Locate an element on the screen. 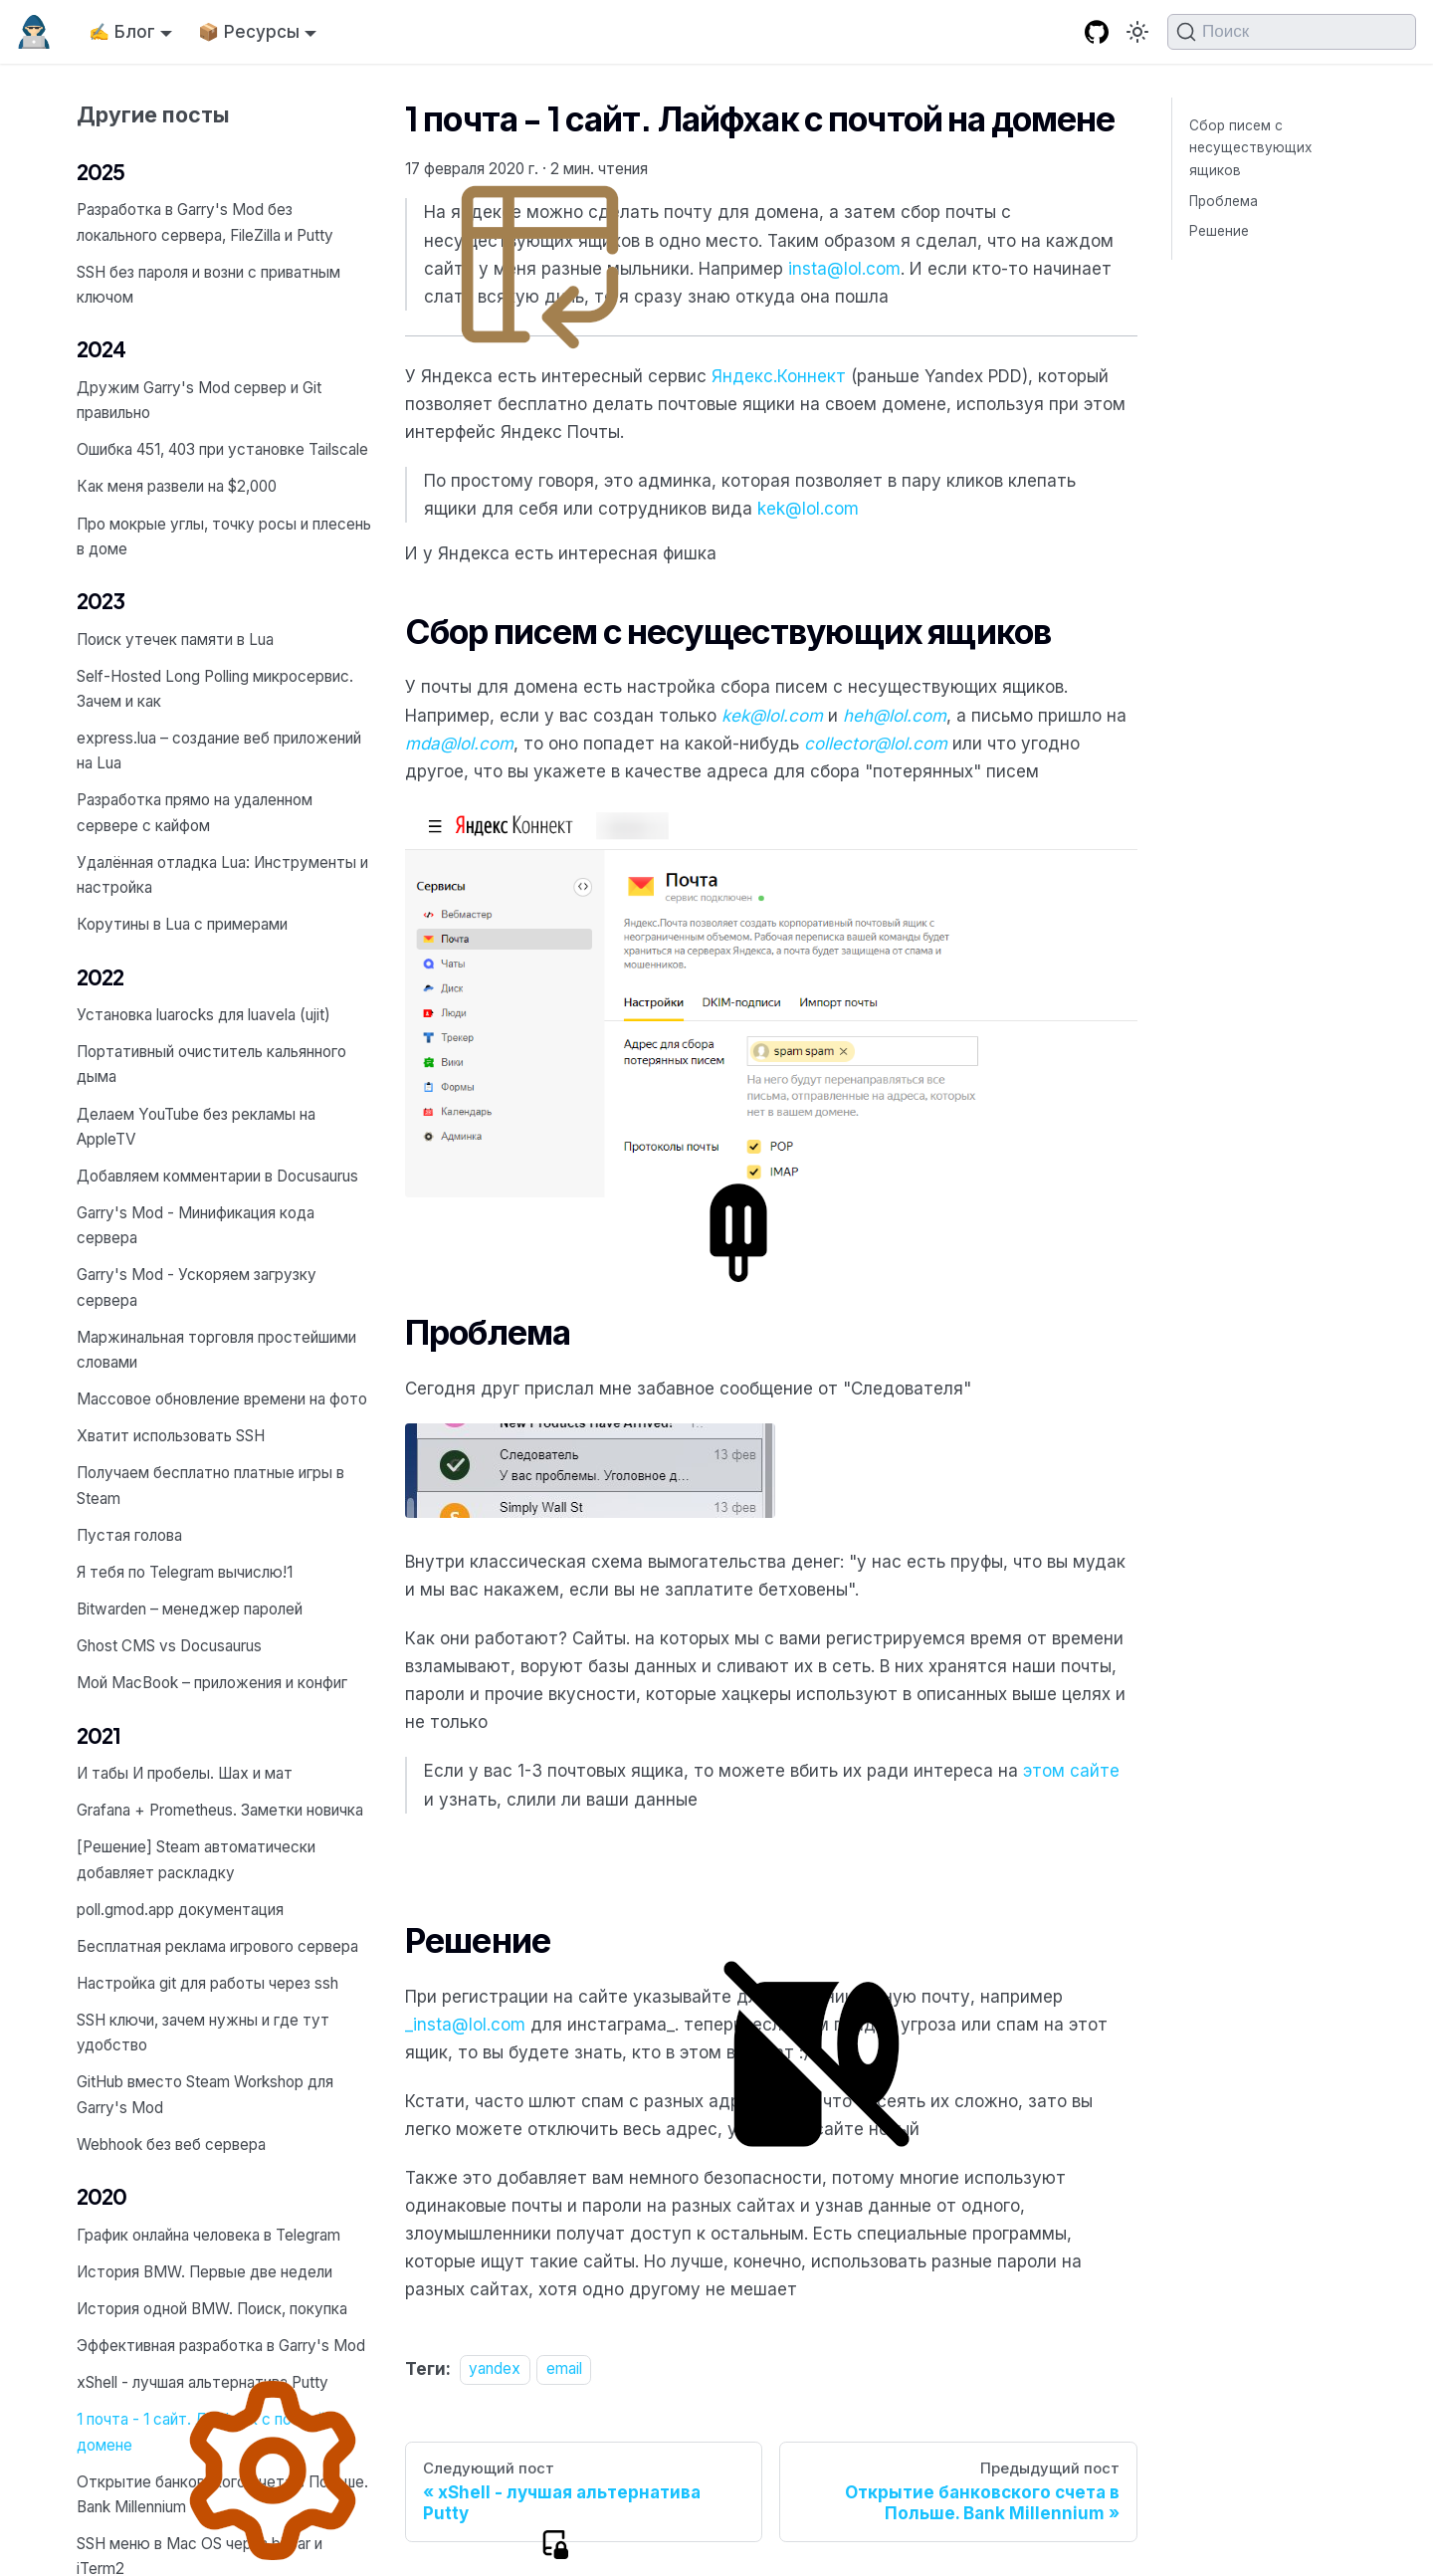 The width and height of the screenshot is (1433, 2576). indicates a private or locked repository is located at coordinates (553, 2544).